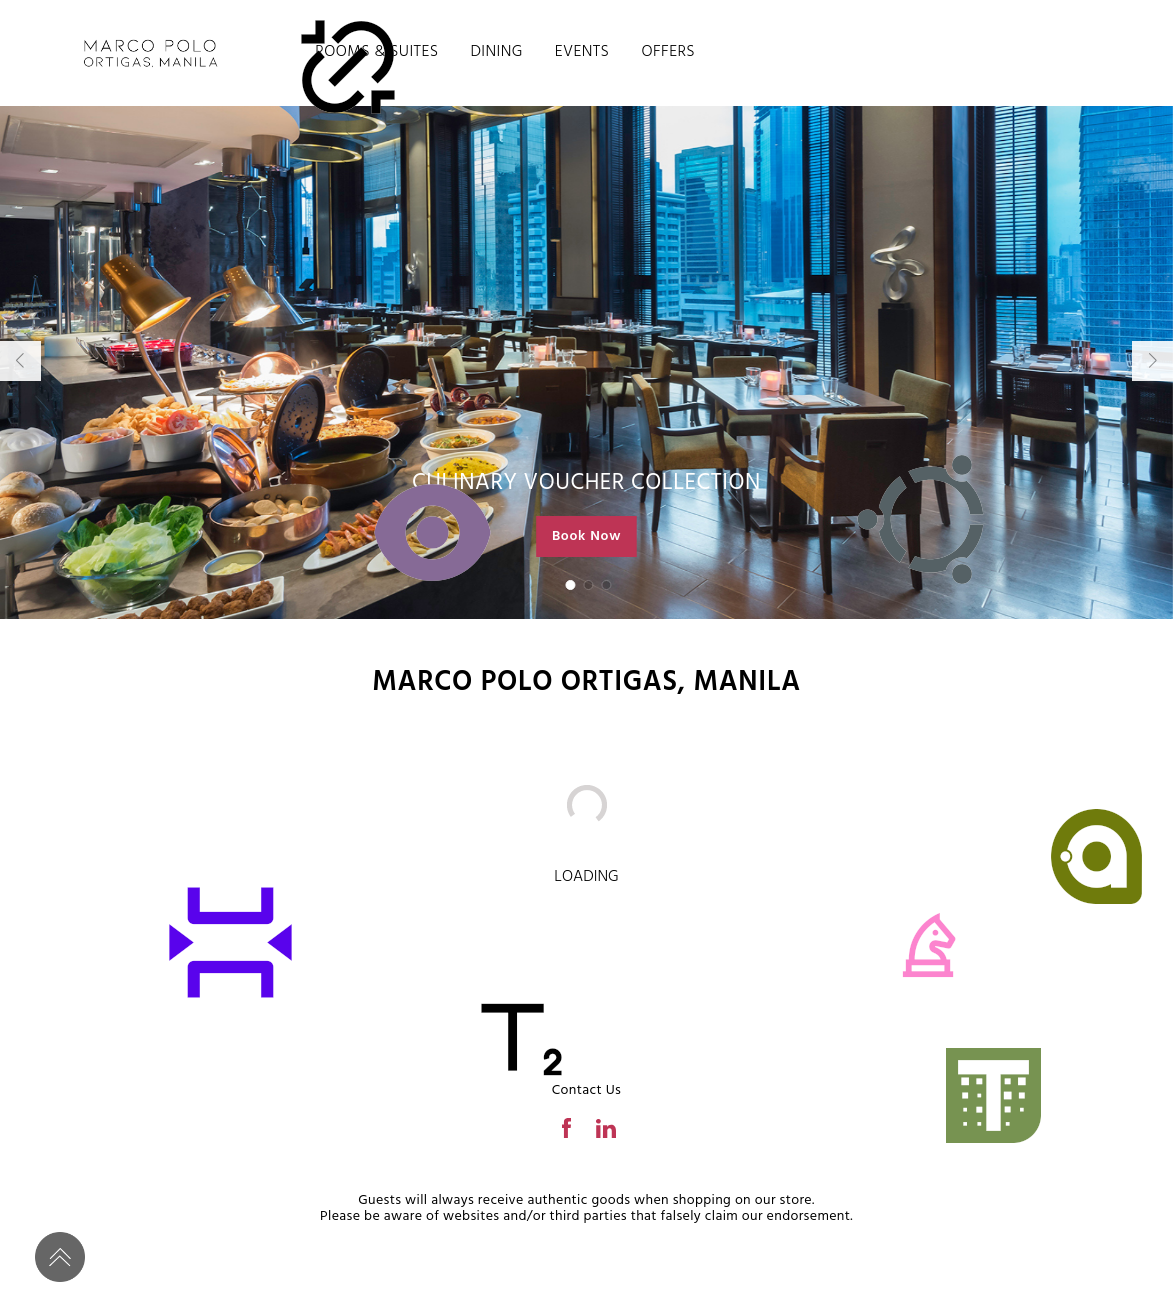 The image size is (1173, 1295). What do you see at coordinates (993, 1095) in the screenshot?
I see `visit the thanos project website or documentation` at bounding box center [993, 1095].